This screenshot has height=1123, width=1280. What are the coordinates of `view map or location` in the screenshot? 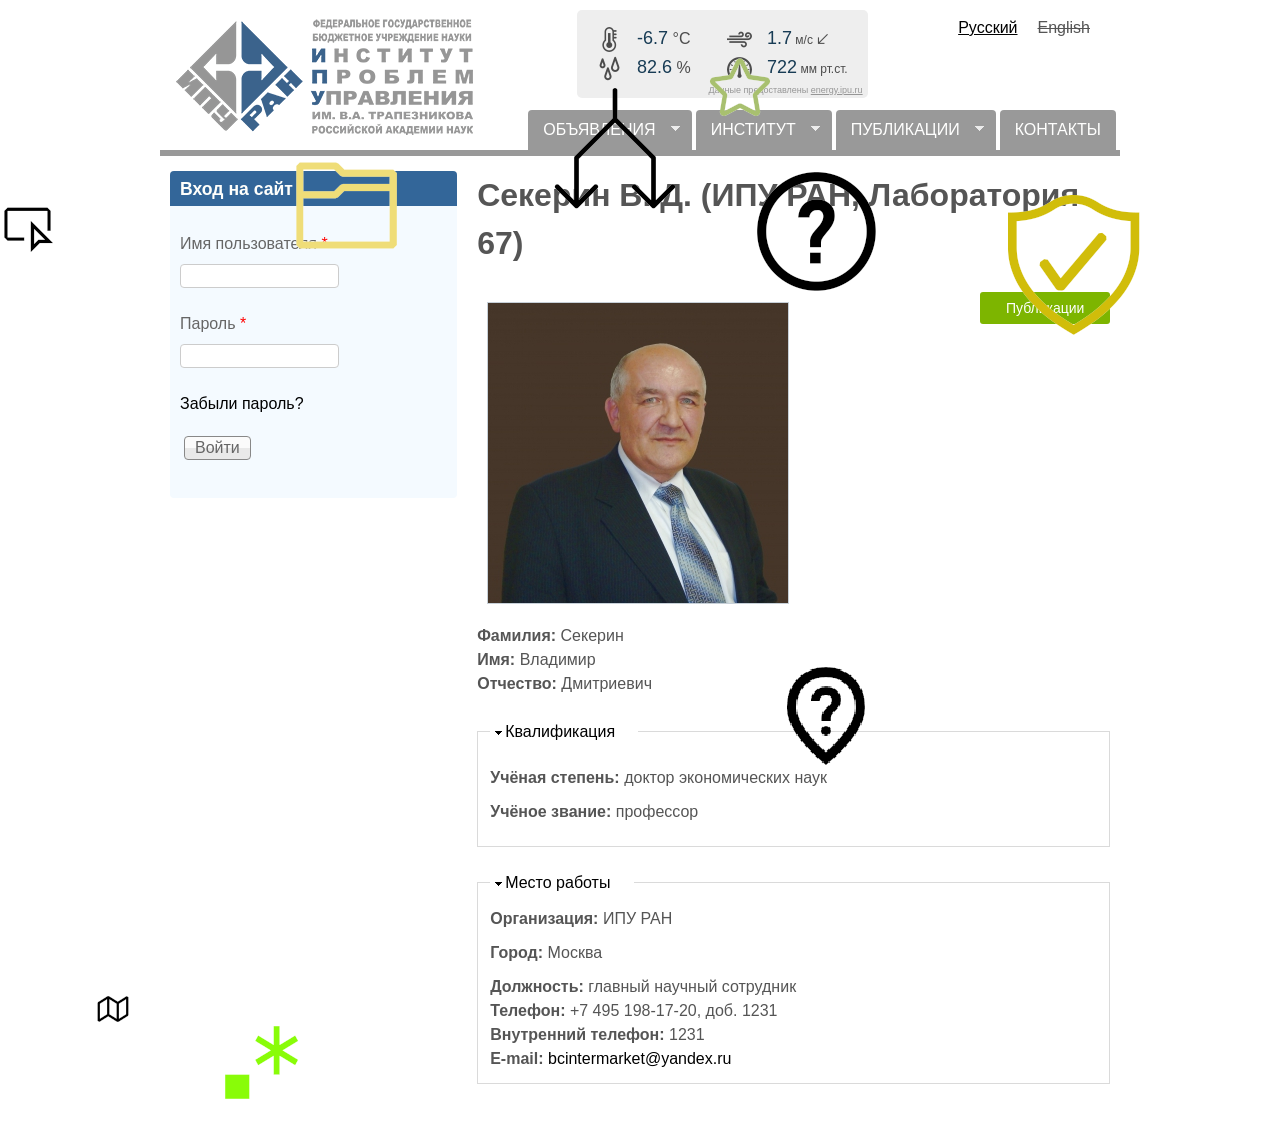 It's located at (113, 1009).